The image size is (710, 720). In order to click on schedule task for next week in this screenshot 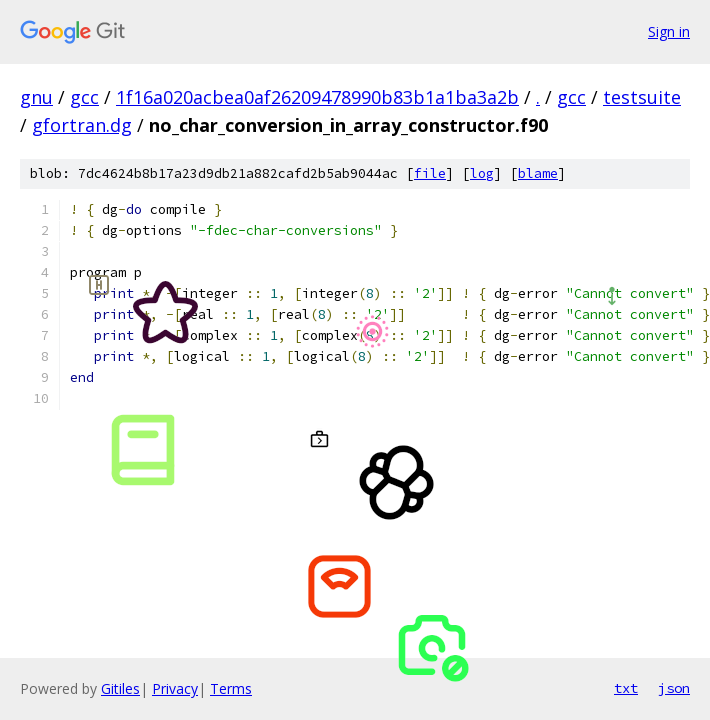, I will do `click(319, 438)`.